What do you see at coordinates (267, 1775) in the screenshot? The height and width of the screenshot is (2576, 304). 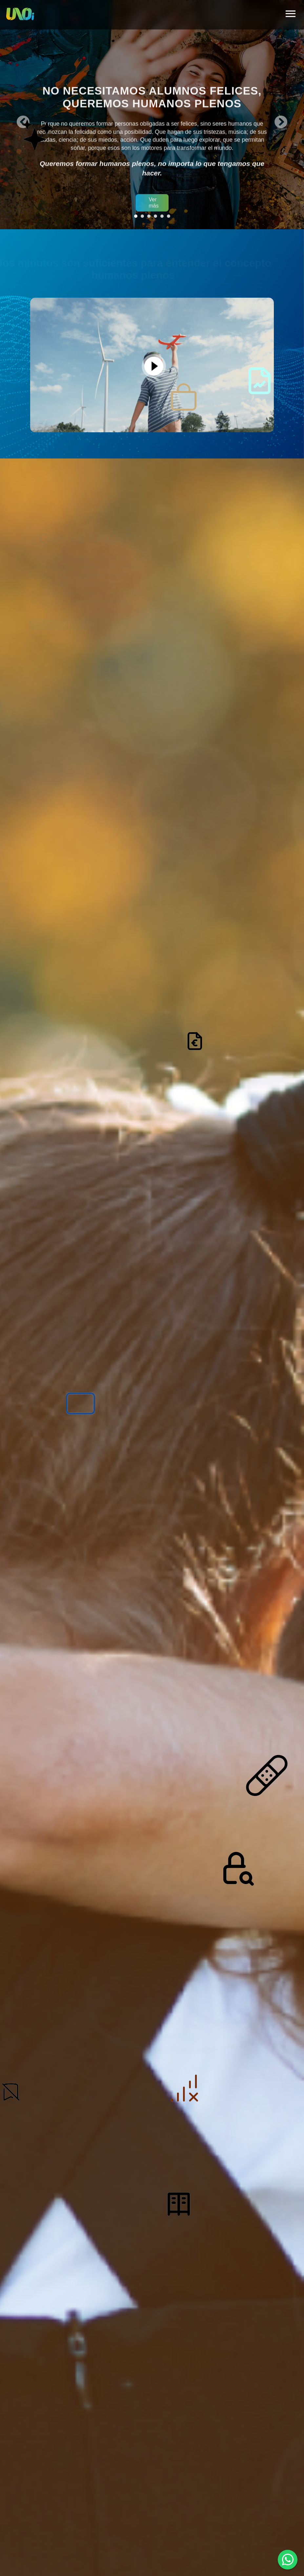 I see `access first aid or medical information` at bounding box center [267, 1775].